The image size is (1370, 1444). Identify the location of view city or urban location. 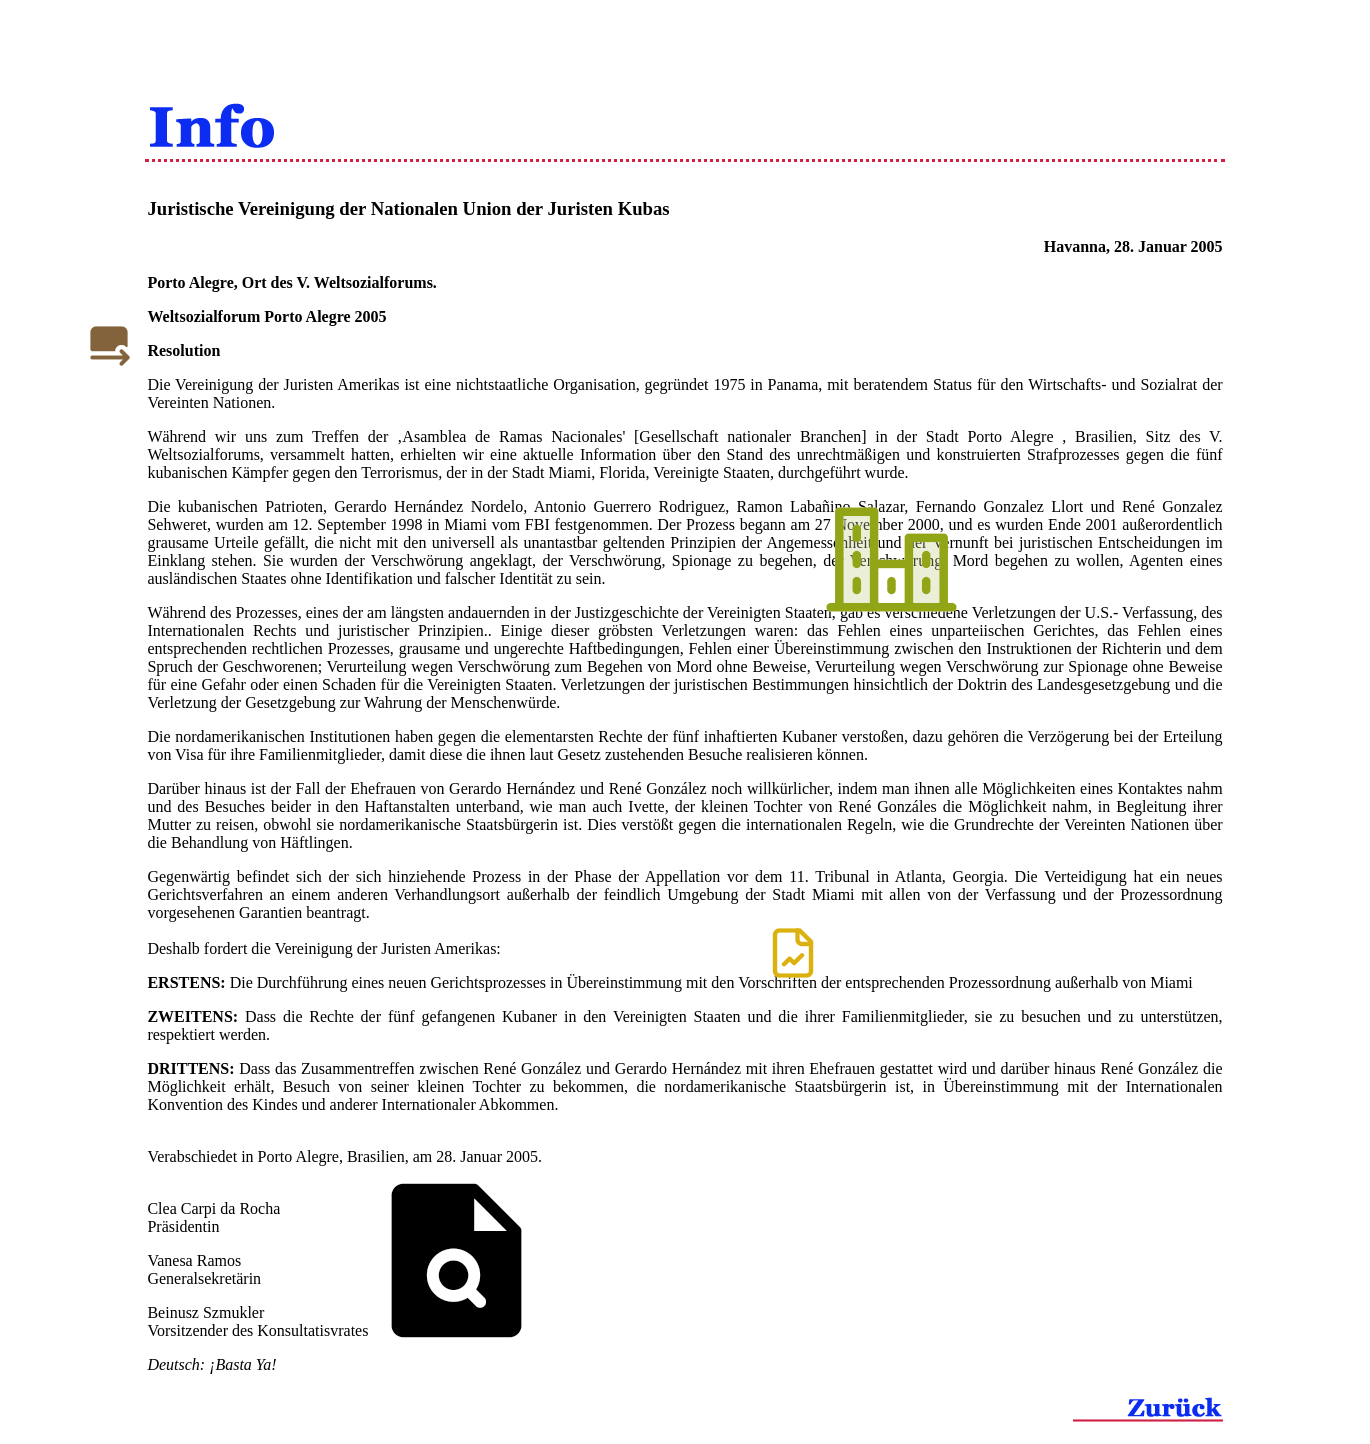
(891, 559).